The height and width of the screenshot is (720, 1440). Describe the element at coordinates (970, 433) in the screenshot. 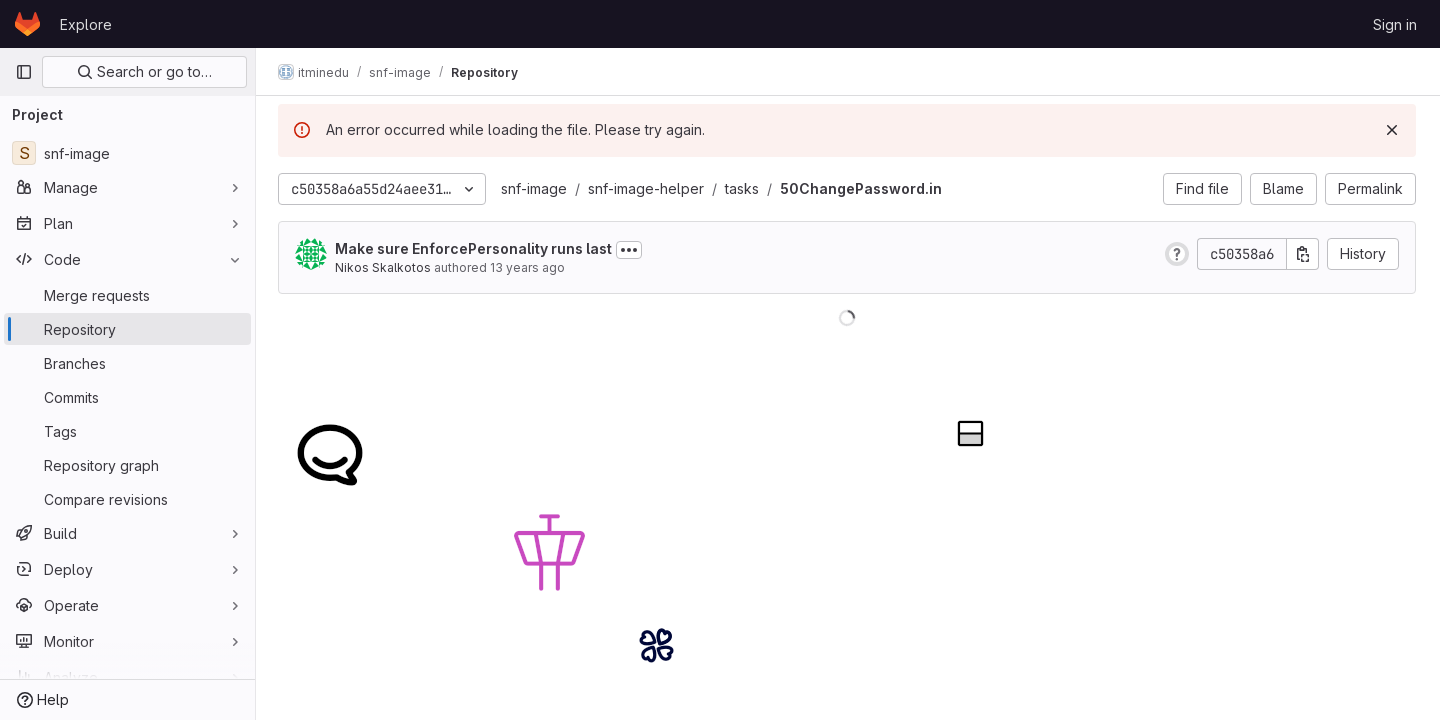

I see `toggle bottom panel visibility` at that location.